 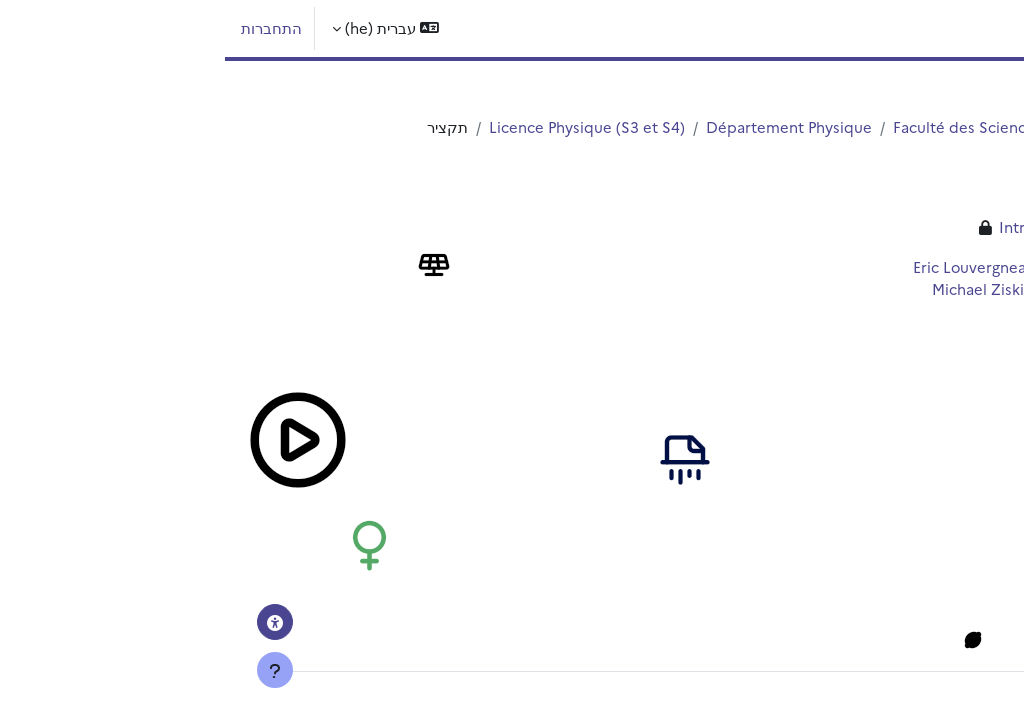 What do you see at coordinates (434, 265) in the screenshot?
I see `view solar energy or panel settings` at bounding box center [434, 265].